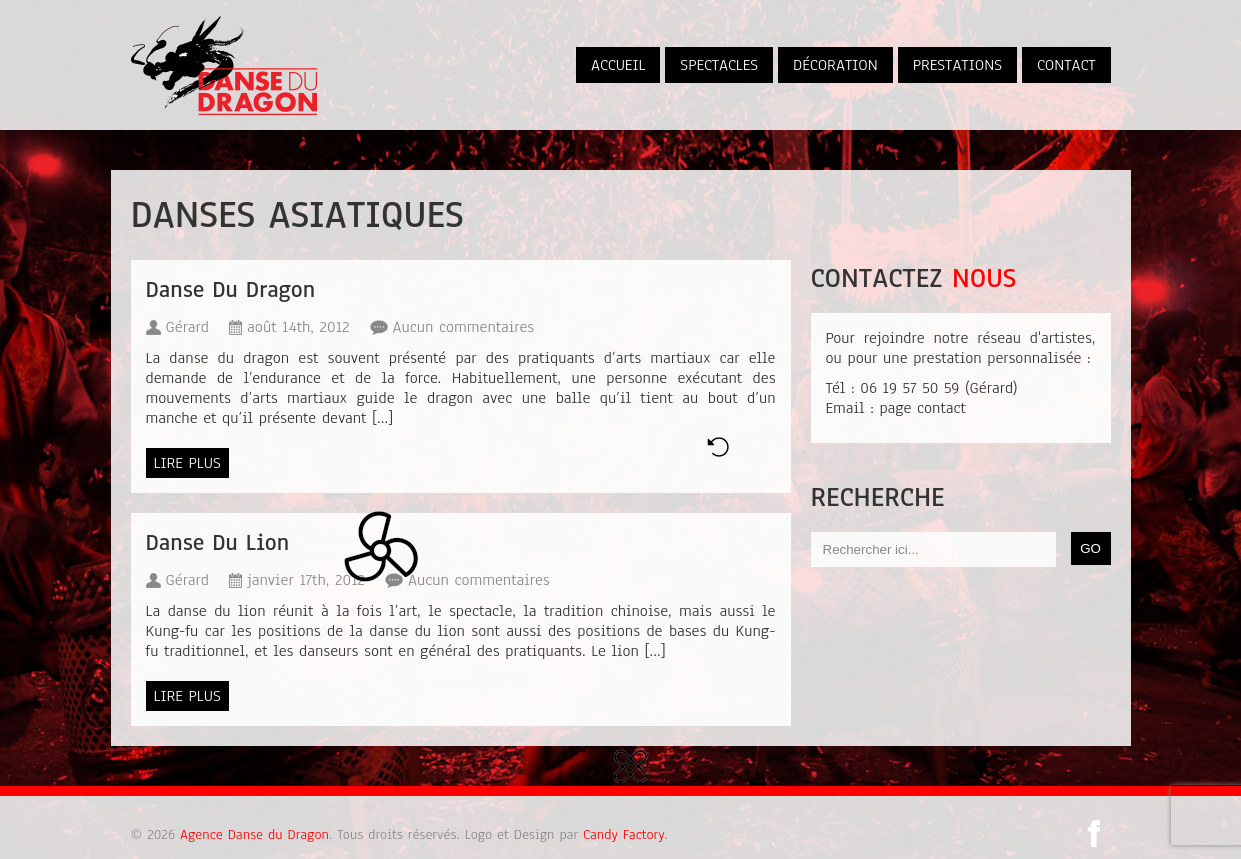  I want to click on adjust fan or ventilation settings, so click(380, 550).